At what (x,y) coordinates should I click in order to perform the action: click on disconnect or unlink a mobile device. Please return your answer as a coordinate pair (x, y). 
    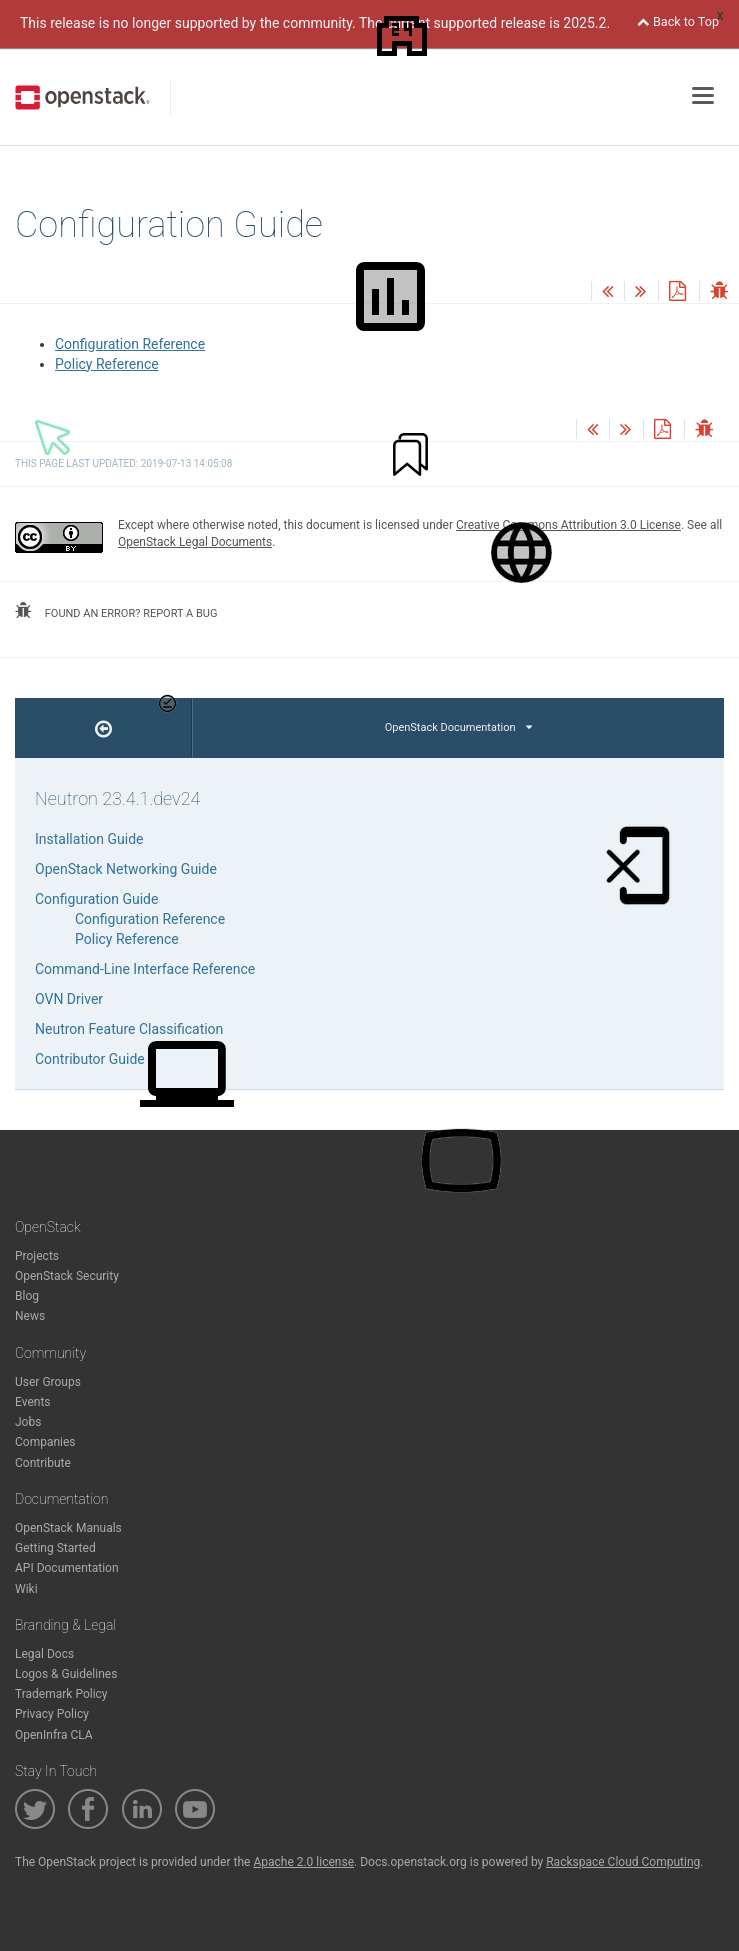
    Looking at the image, I should click on (637, 865).